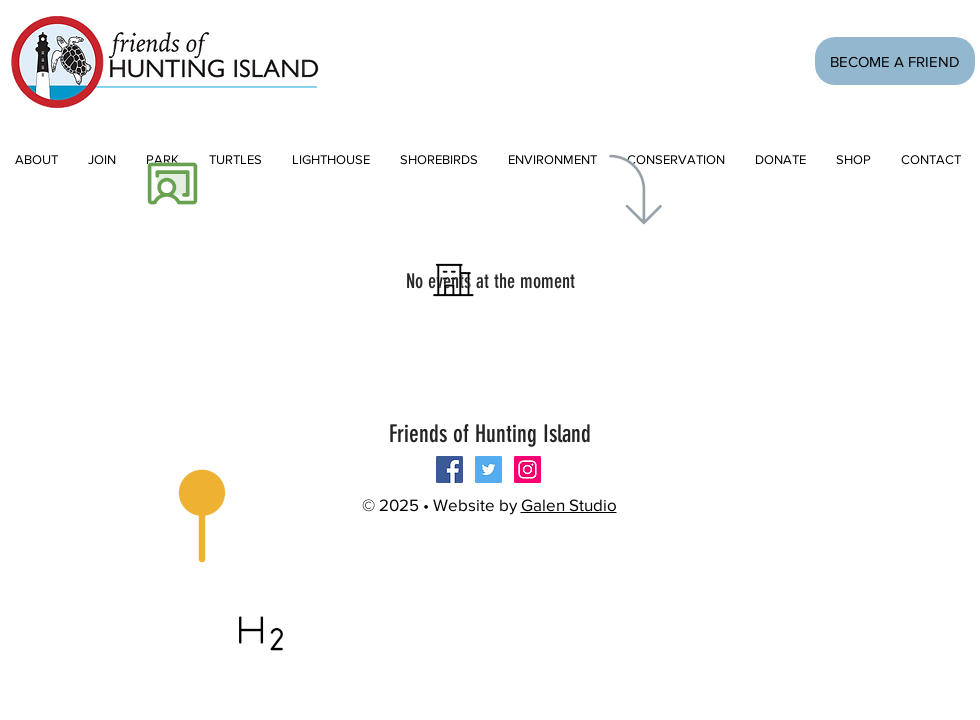 This screenshot has width=980, height=720. Describe the element at coordinates (258, 632) in the screenshot. I see `format text as heading level 2` at that location.